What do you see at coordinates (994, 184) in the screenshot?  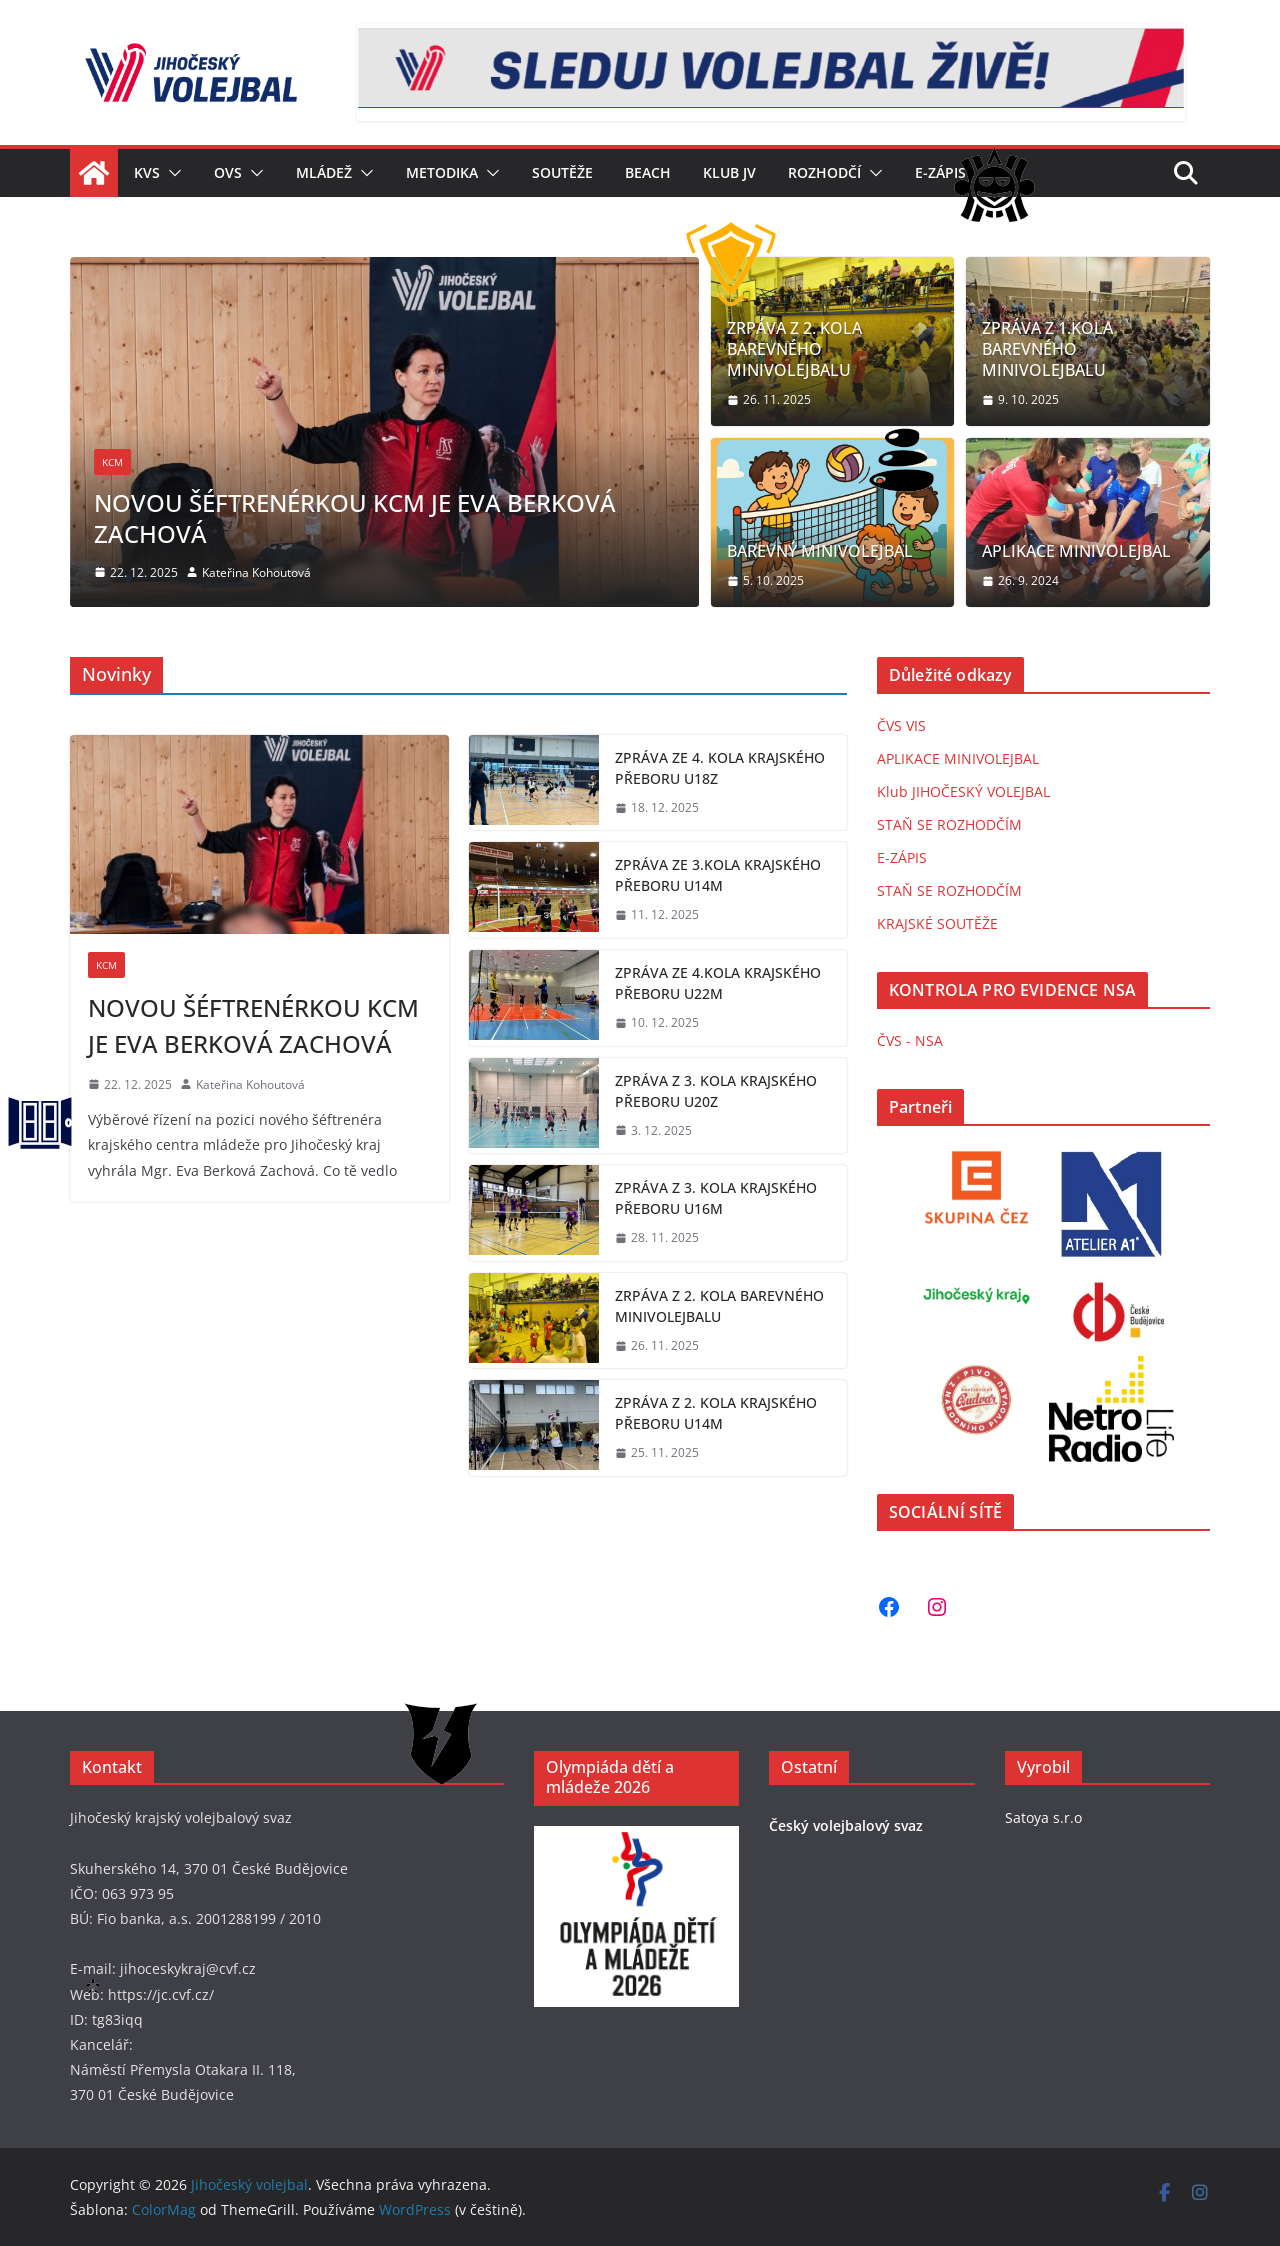 I see `view aztec or mesoamerican themed content` at bounding box center [994, 184].